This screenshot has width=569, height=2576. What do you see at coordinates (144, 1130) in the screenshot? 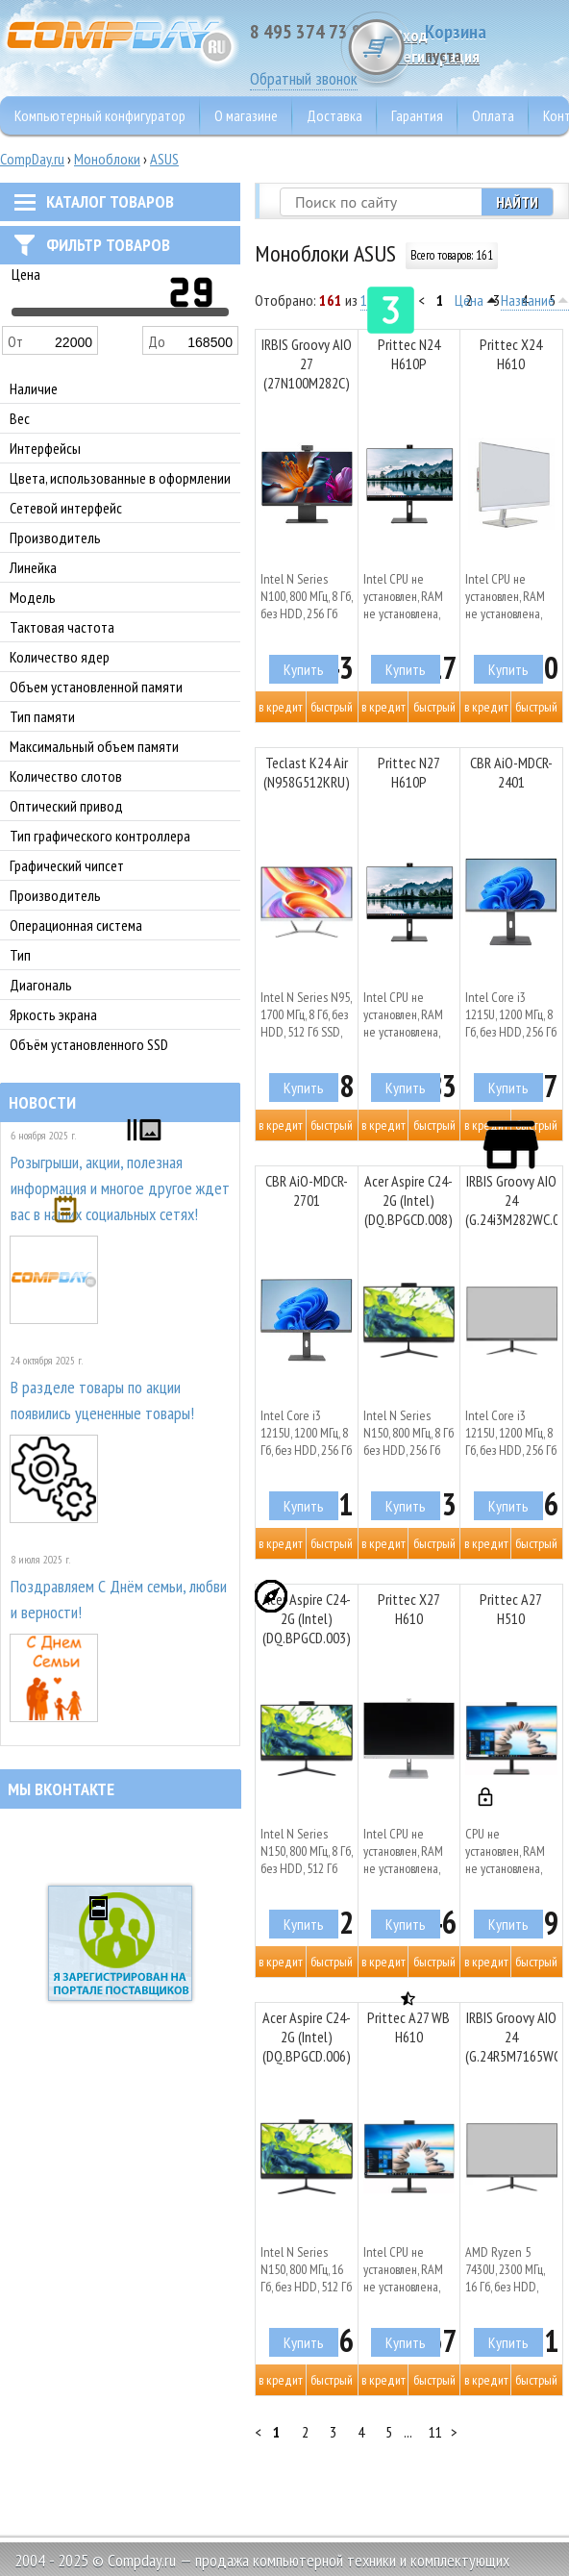
I see `enable burst mode for rapid photo capture` at bounding box center [144, 1130].